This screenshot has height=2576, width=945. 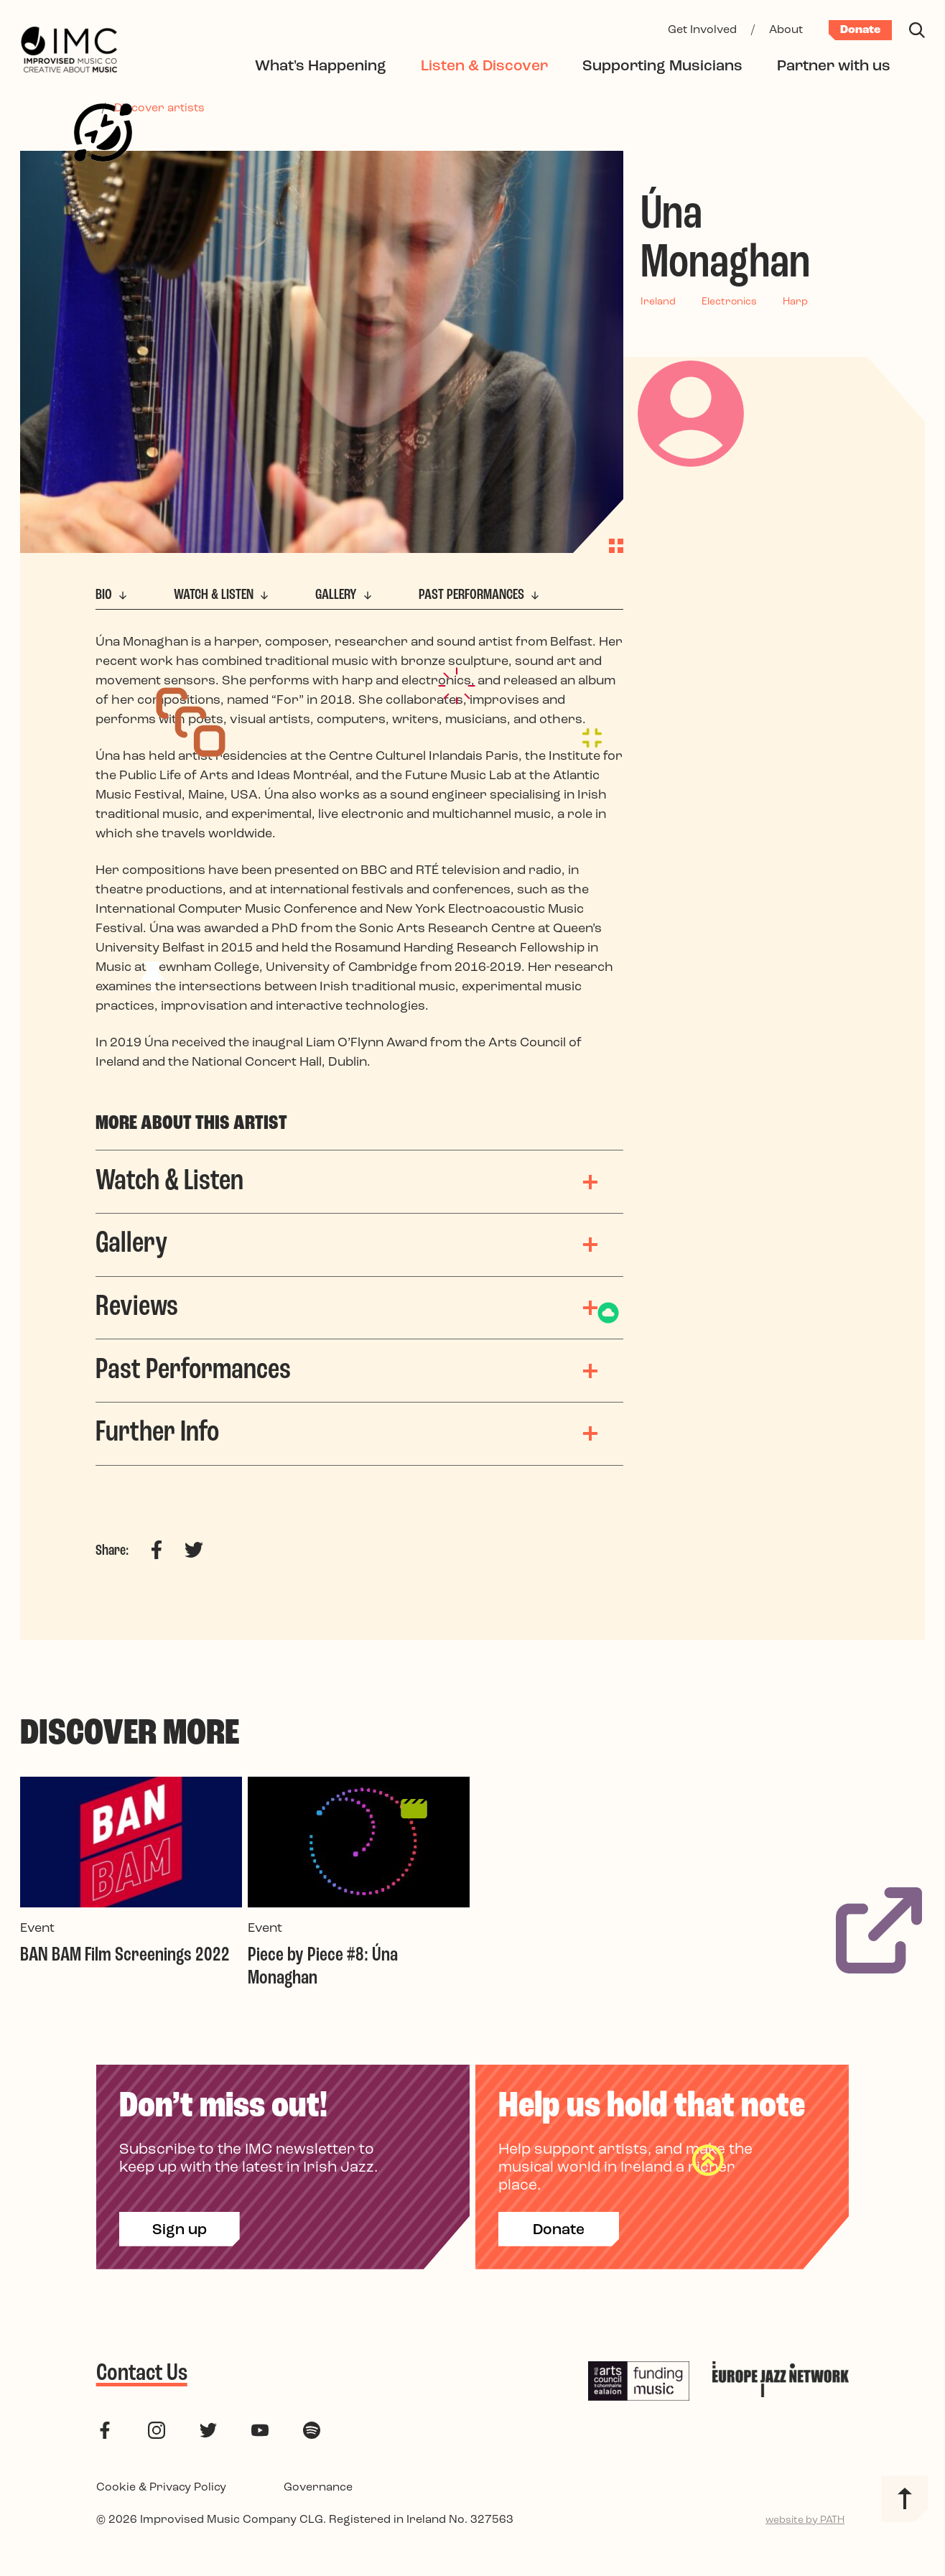 I want to click on pin an item to keep it visible, so click(x=152, y=976).